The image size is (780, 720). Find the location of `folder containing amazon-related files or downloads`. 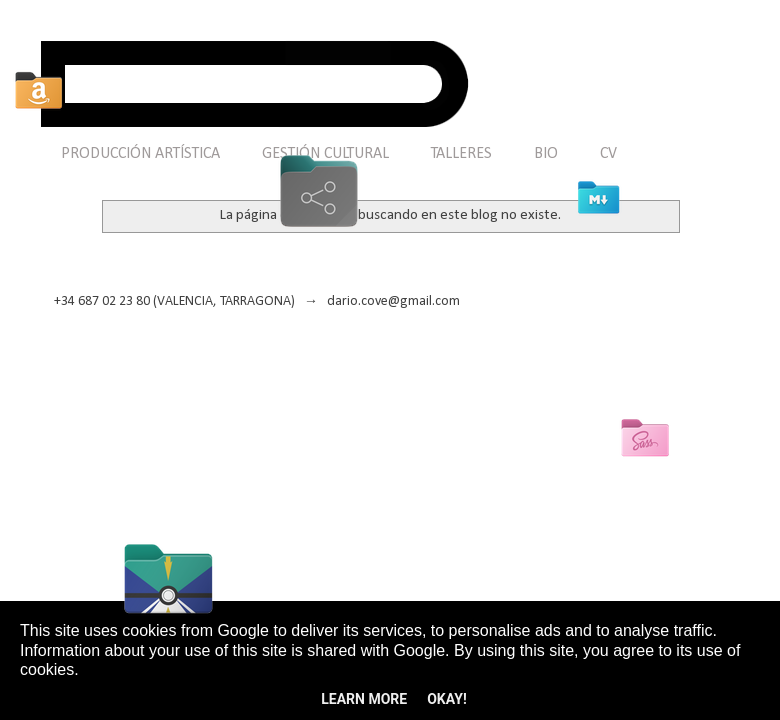

folder containing amazon-related files or downloads is located at coordinates (38, 91).